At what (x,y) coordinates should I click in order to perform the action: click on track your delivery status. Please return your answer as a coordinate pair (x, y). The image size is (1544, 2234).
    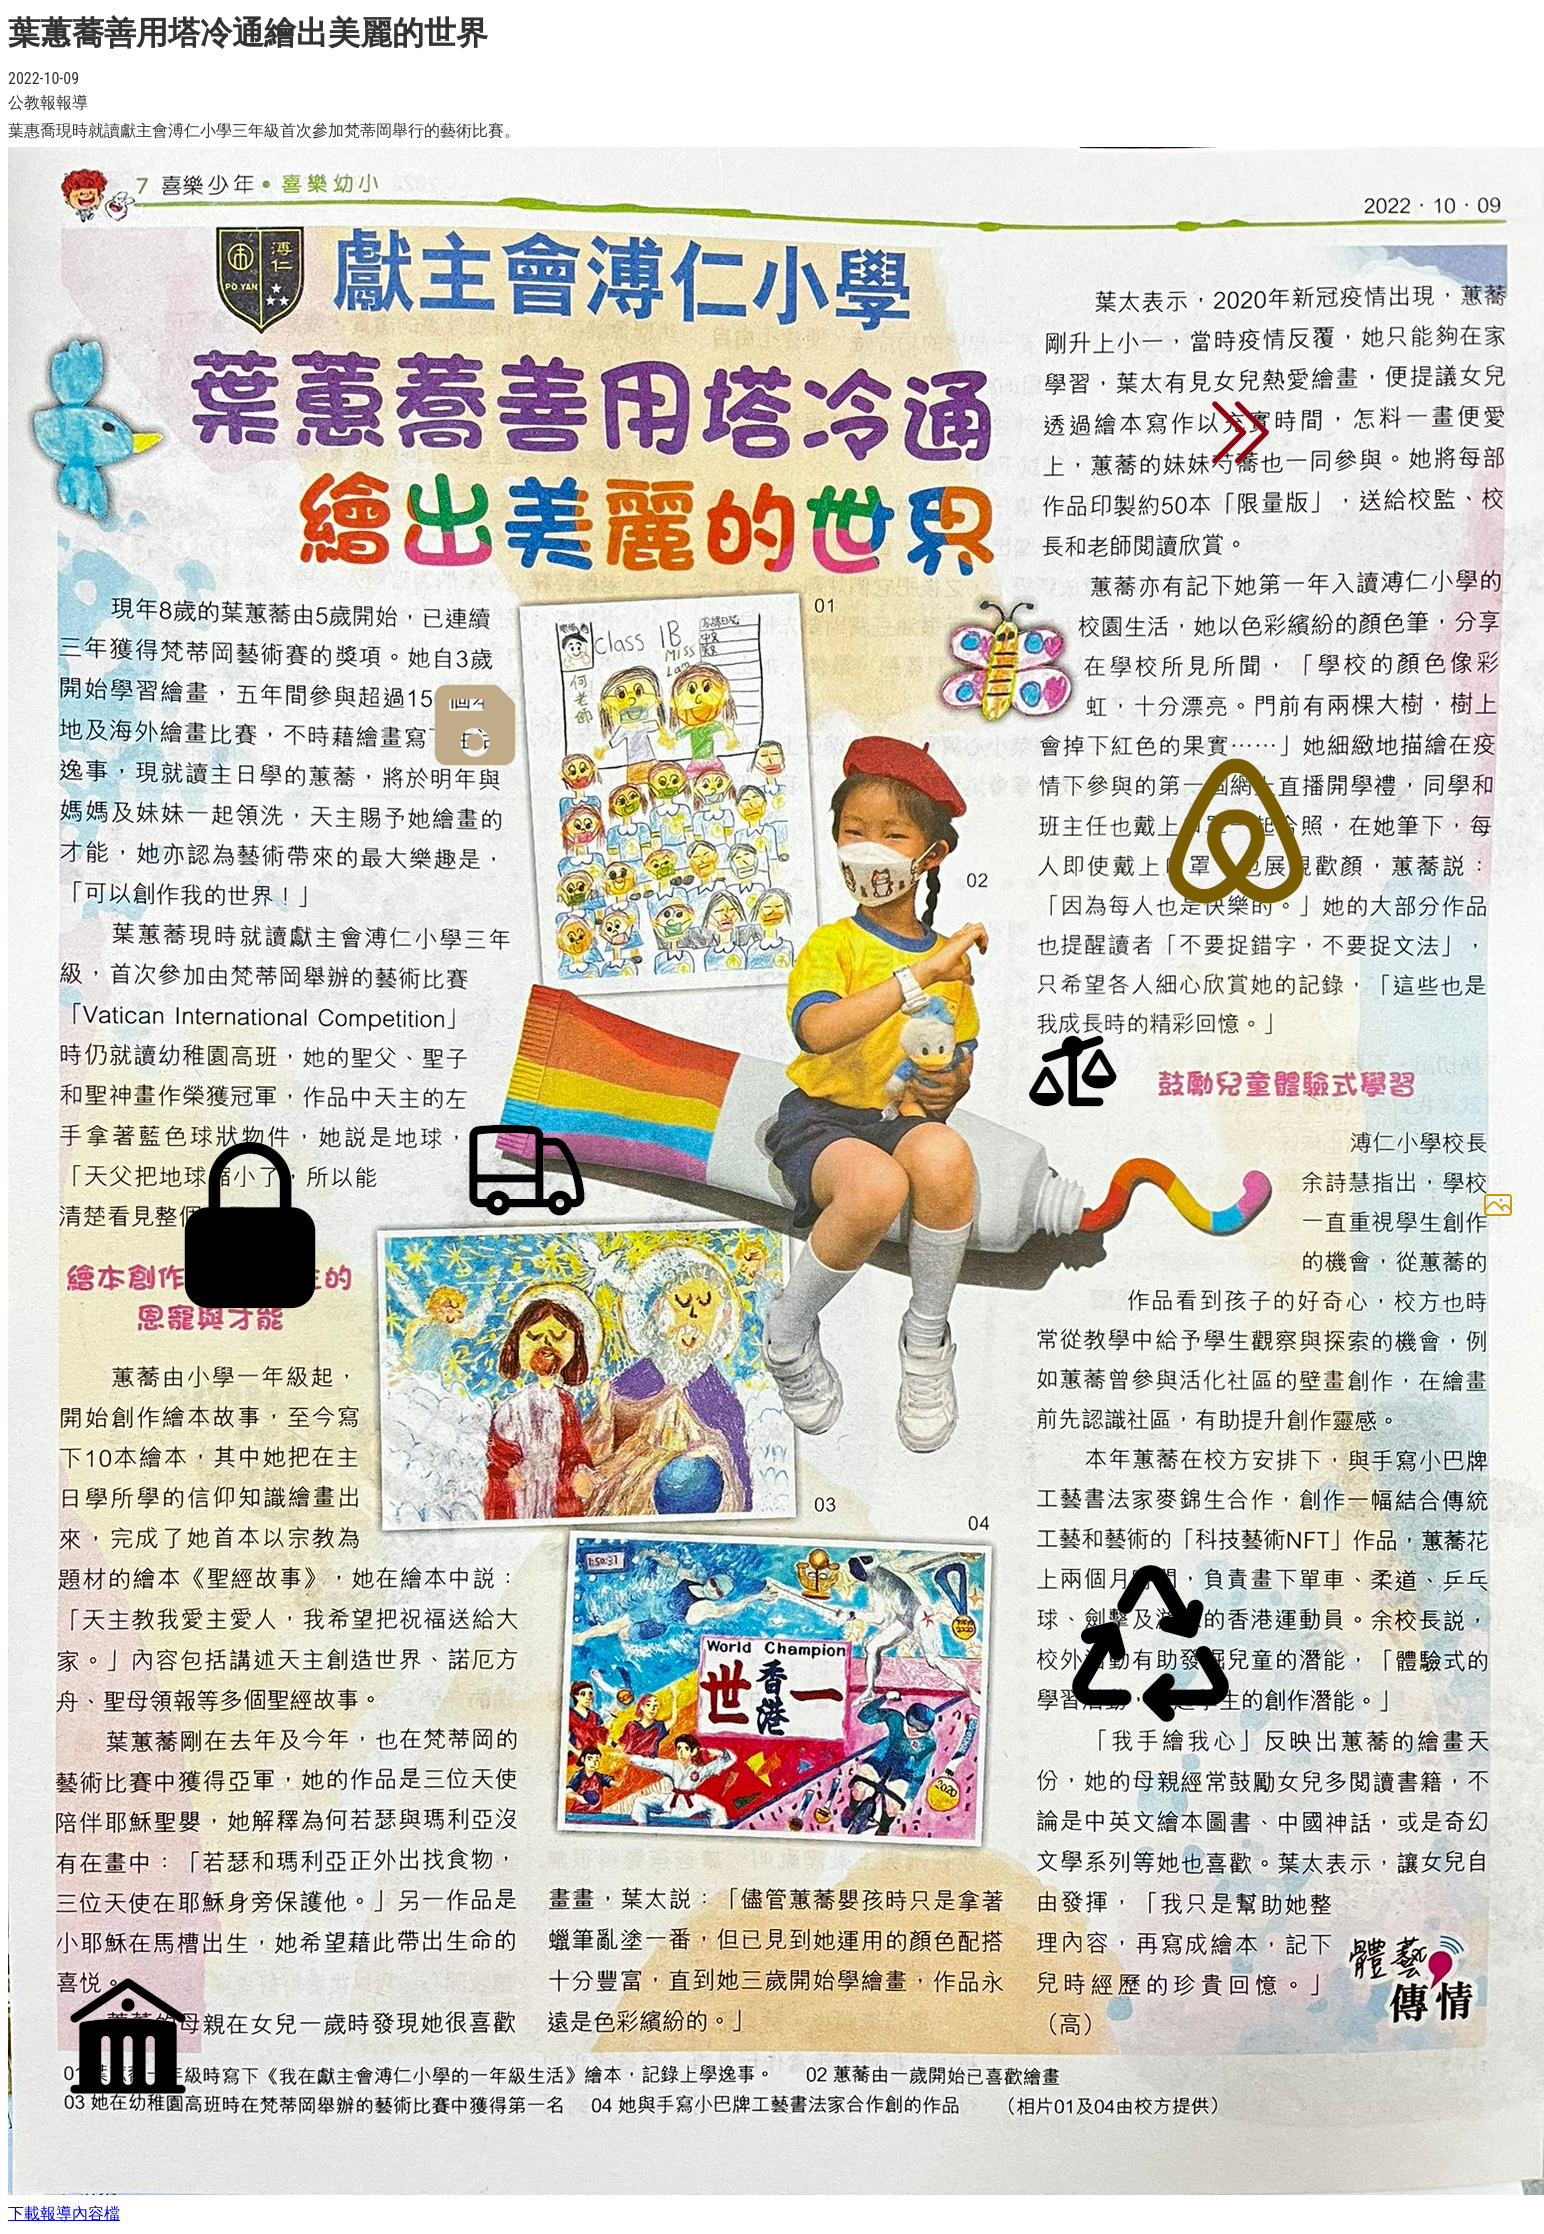
    Looking at the image, I should click on (527, 1166).